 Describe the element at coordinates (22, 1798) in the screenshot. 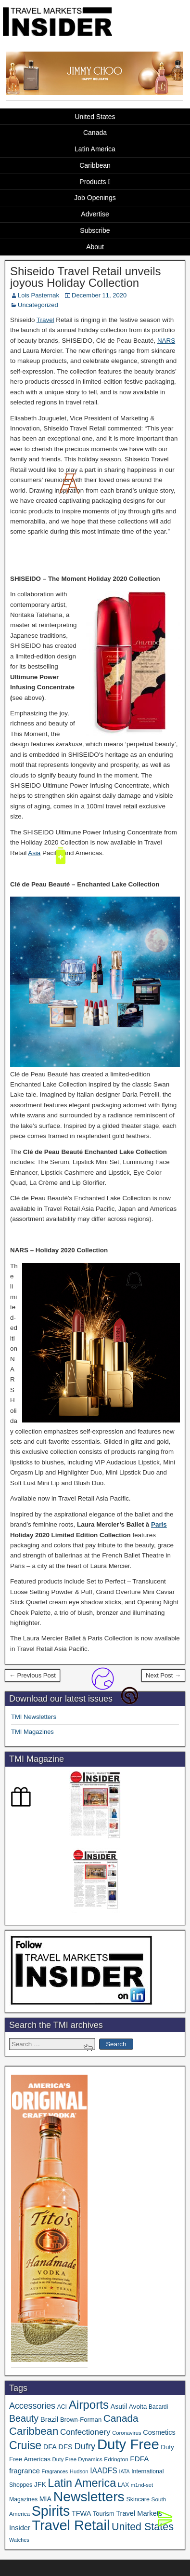

I see `access gifts or rewards` at that location.